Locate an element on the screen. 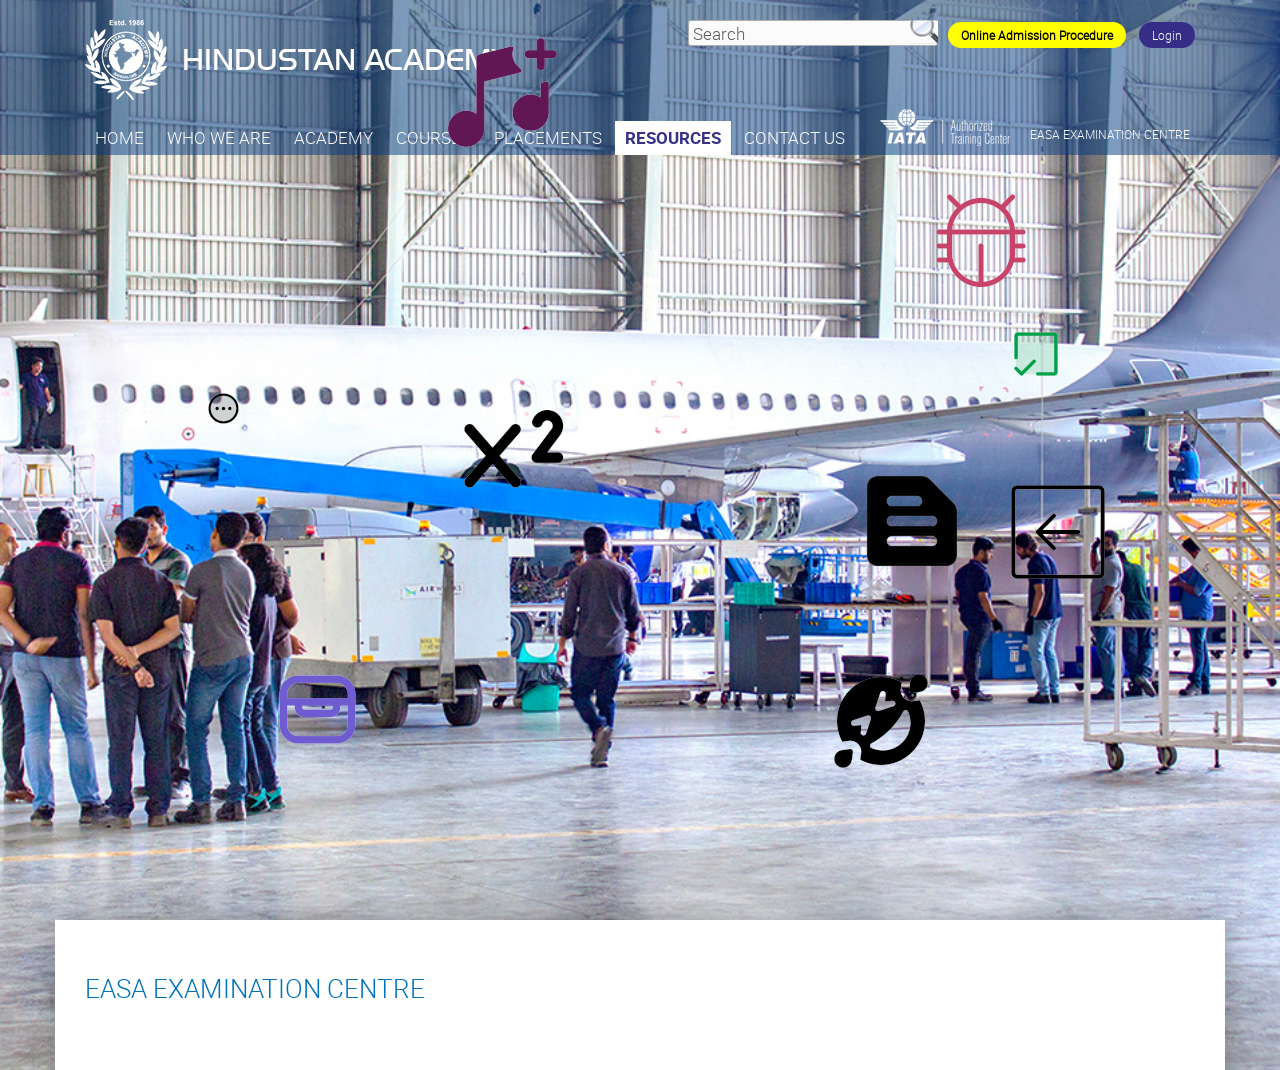 Image resolution: width=1280 pixels, height=1070 pixels. airpods case battery or connection status is located at coordinates (317, 709).